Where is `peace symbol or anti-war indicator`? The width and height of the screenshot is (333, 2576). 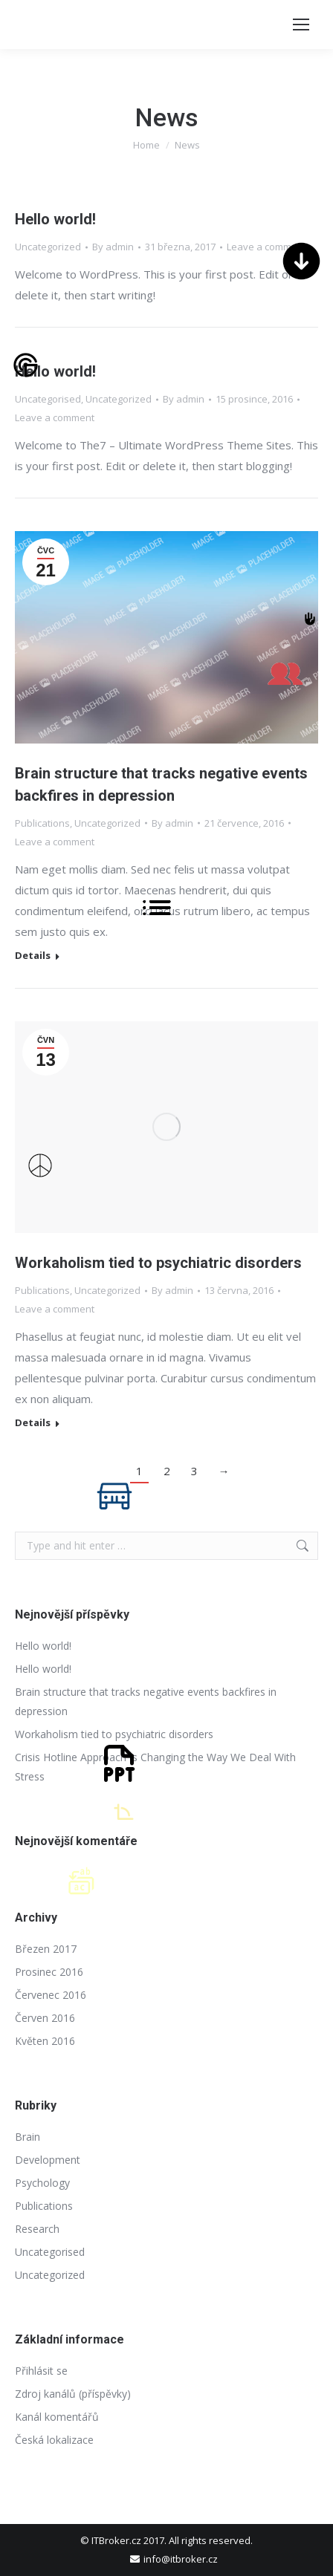
peace symbol or anti-war indicator is located at coordinates (40, 1165).